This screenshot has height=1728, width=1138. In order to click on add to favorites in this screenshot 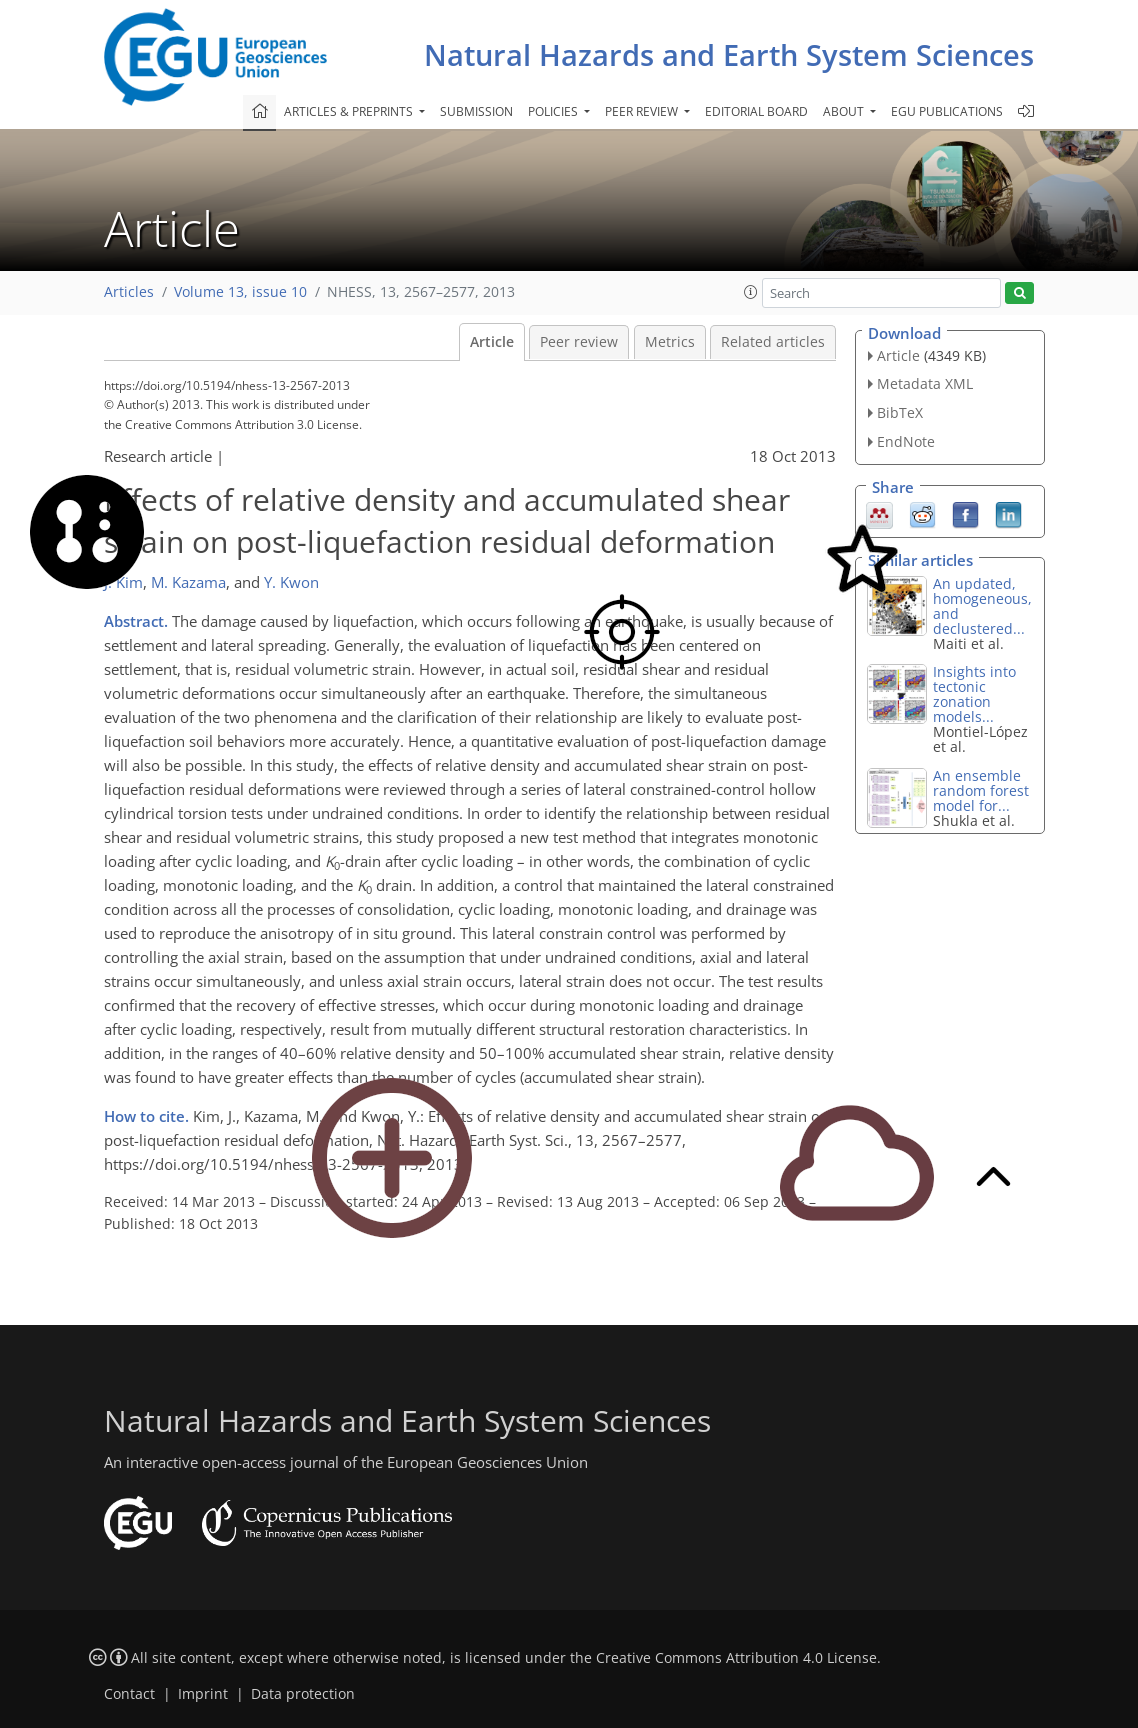, I will do `click(862, 559)`.